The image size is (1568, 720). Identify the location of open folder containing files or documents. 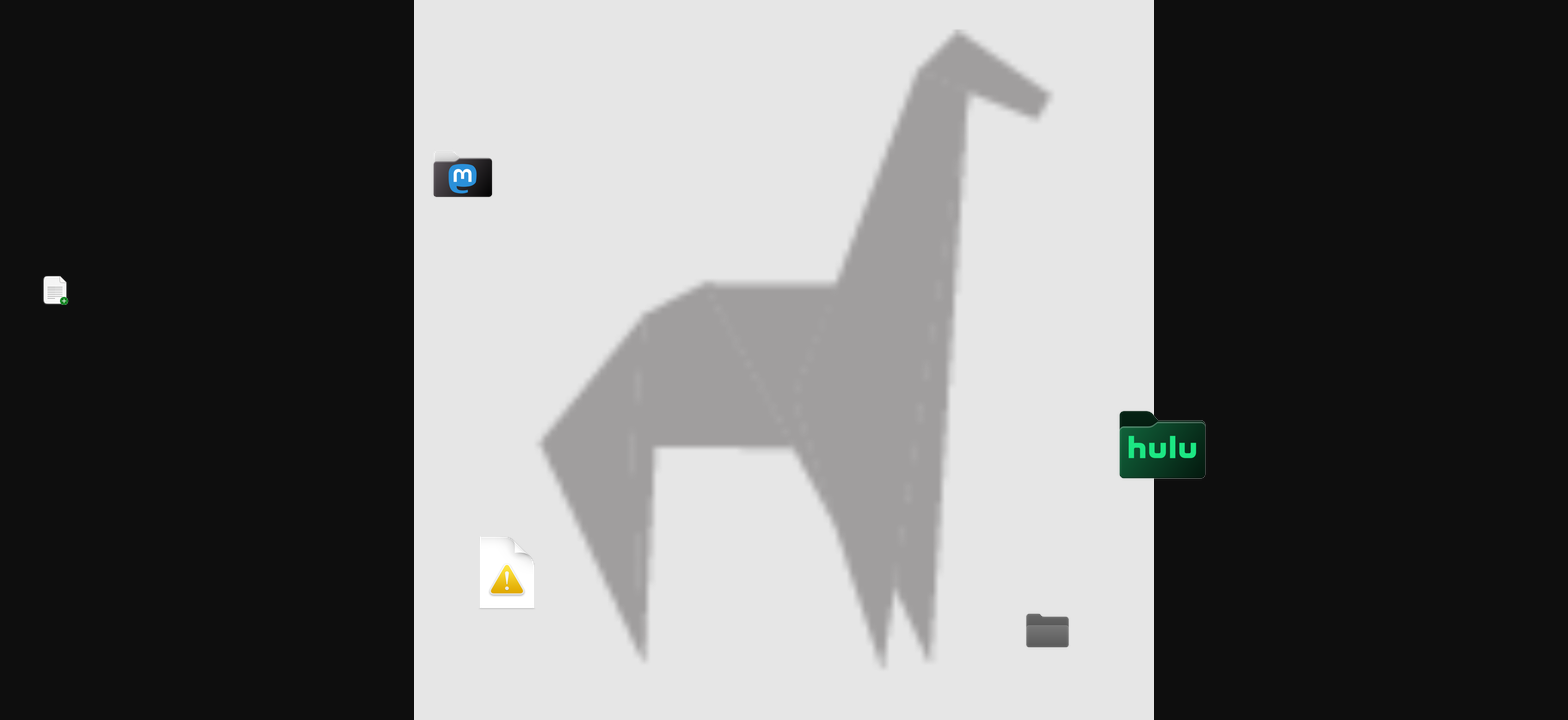
(1047, 630).